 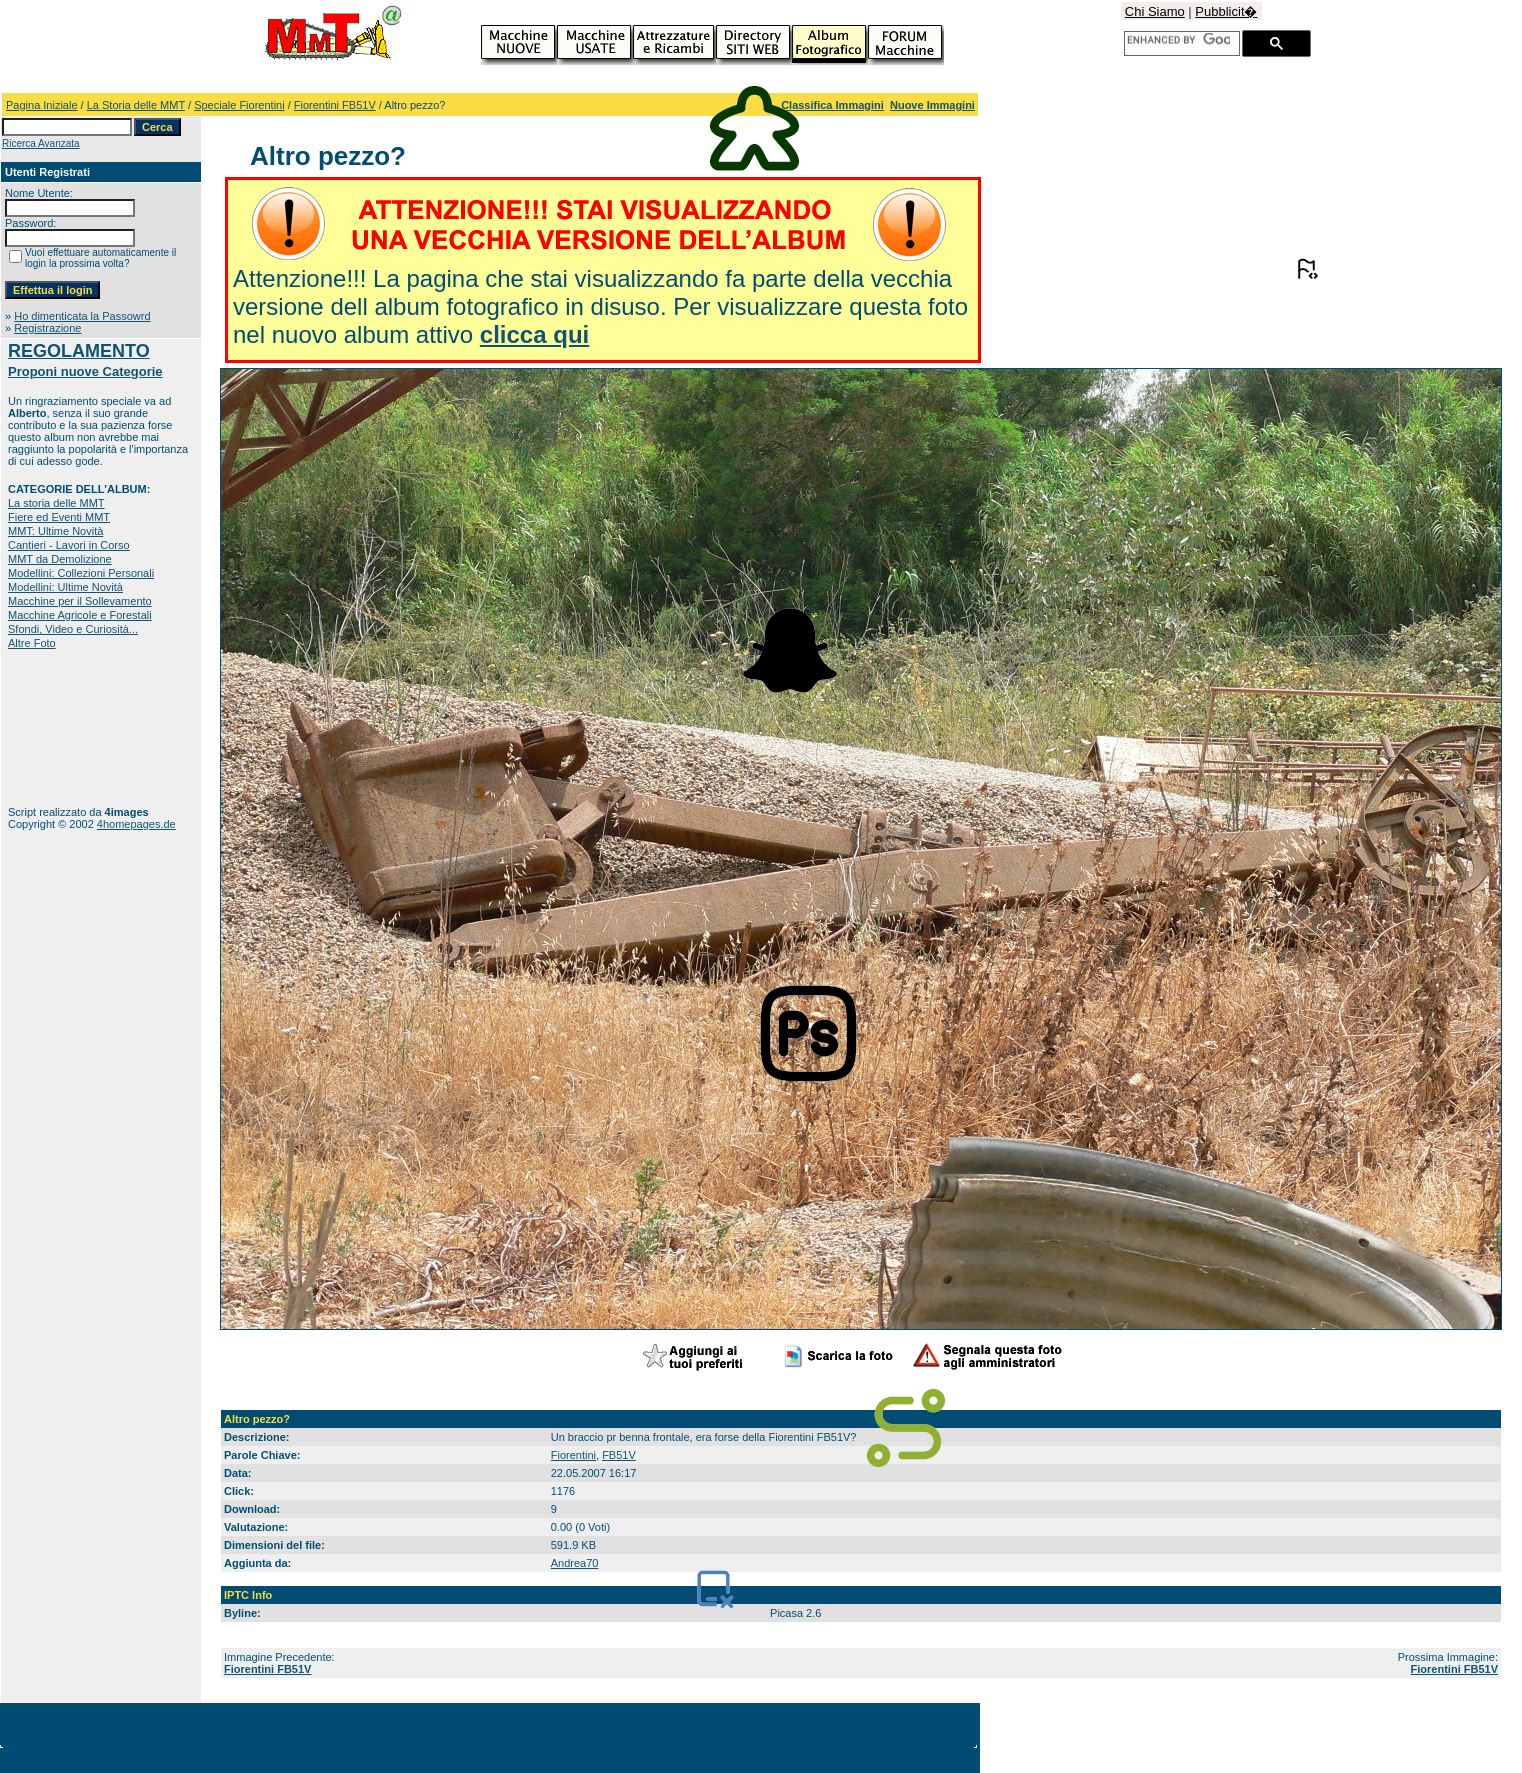 What do you see at coordinates (808, 1033) in the screenshot?
I see `open Adobe Photoshop` at bounding box center [808, 1033].